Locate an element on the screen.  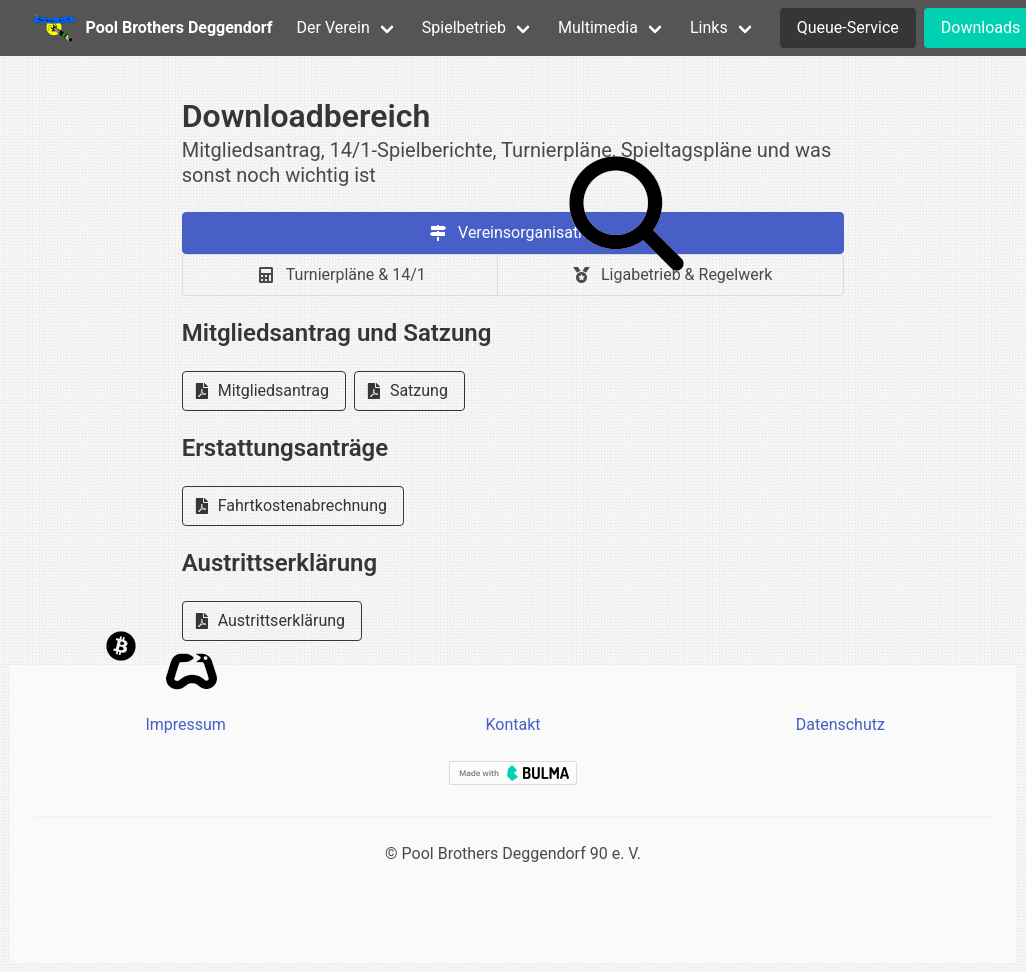
visit wiki.gg website is located at coordinates (191, 671).